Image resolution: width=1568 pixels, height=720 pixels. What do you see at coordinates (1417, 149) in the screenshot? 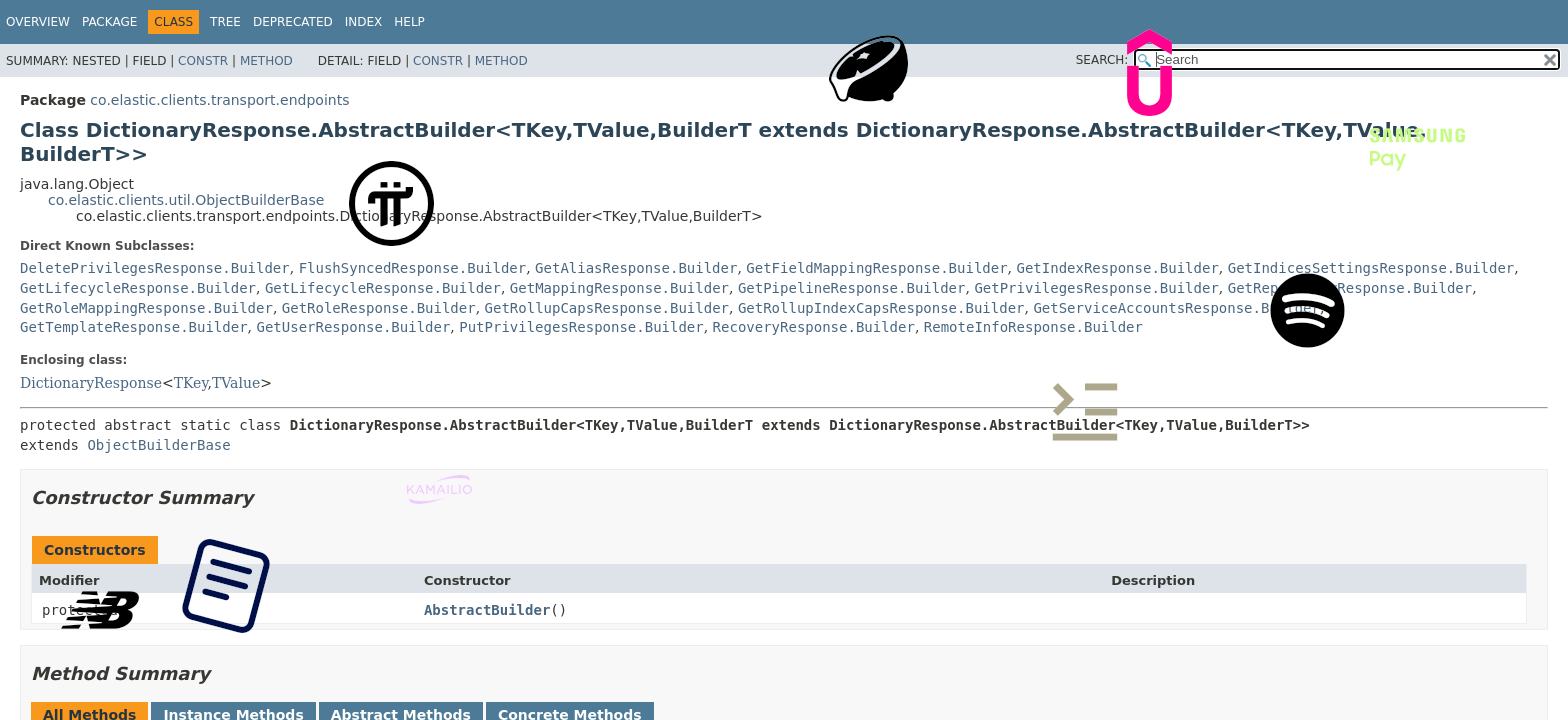
I see `pay with samsung pay` at bounding box center [1417, 149].